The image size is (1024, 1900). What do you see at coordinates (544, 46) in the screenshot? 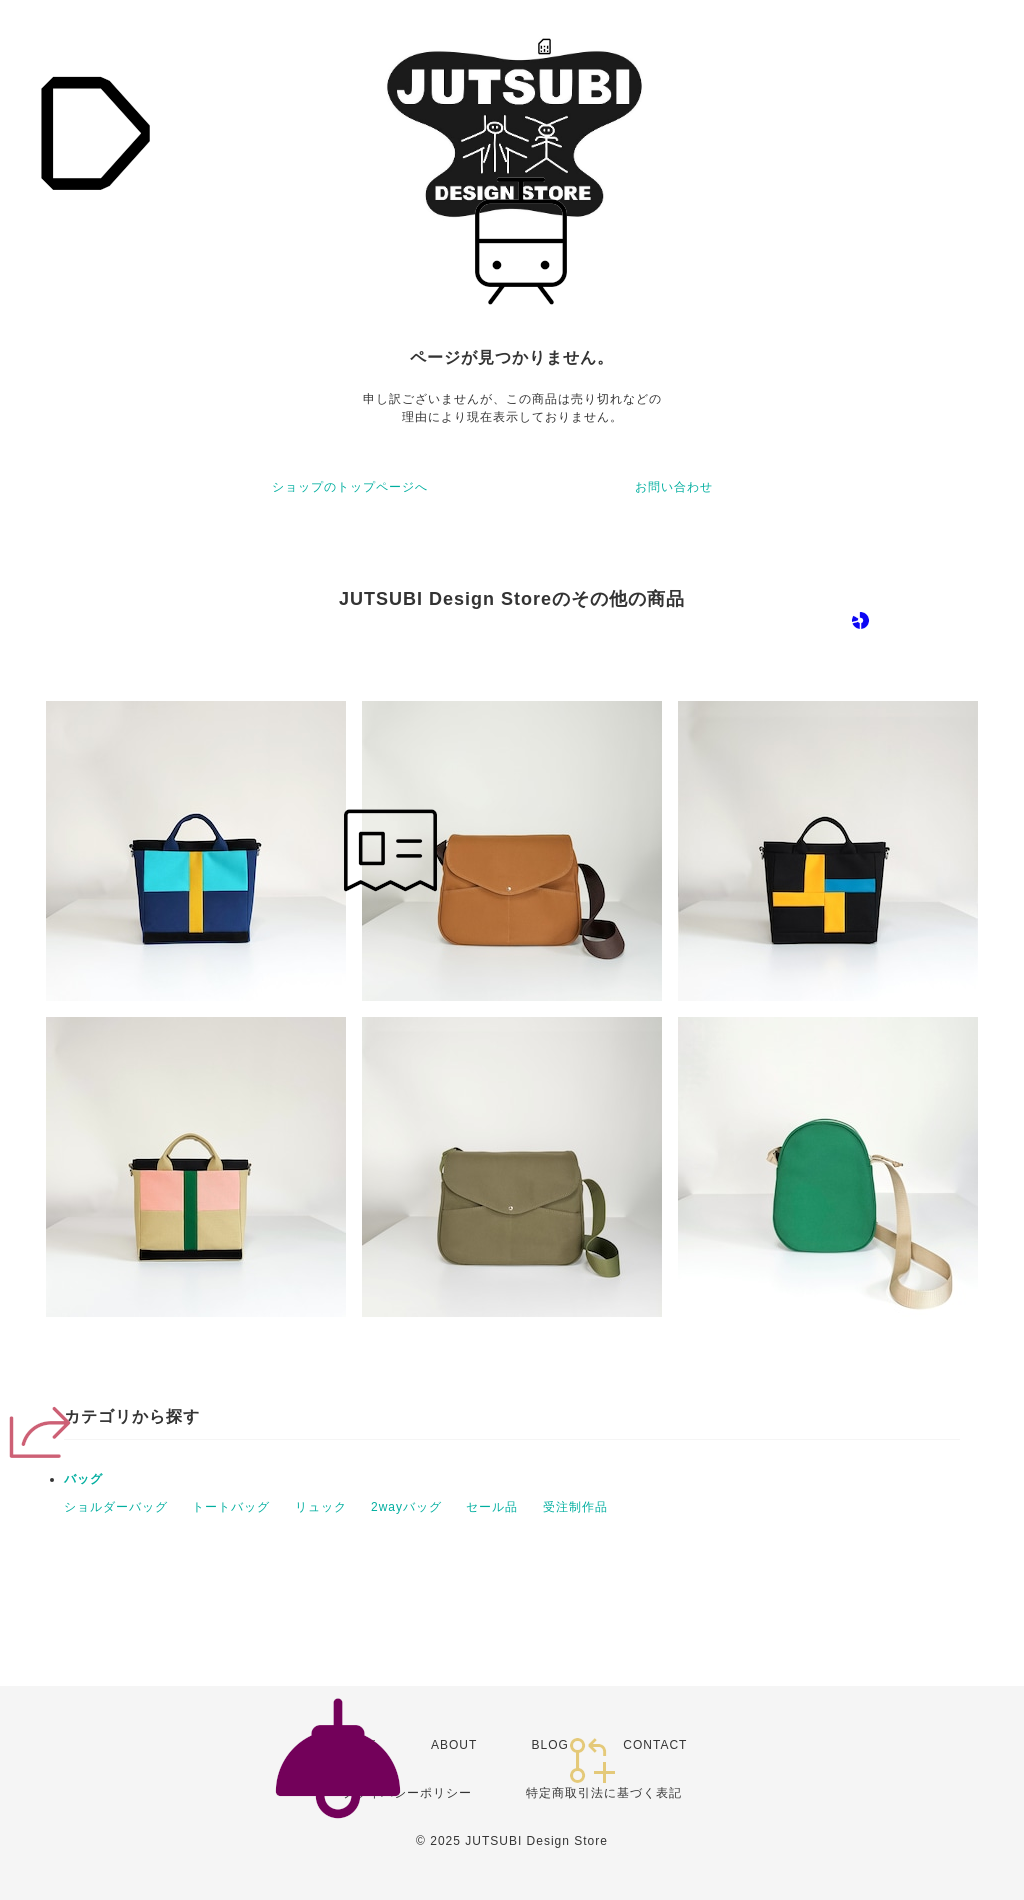
I see `manage sim card settings` at bounding box center [544, 46].